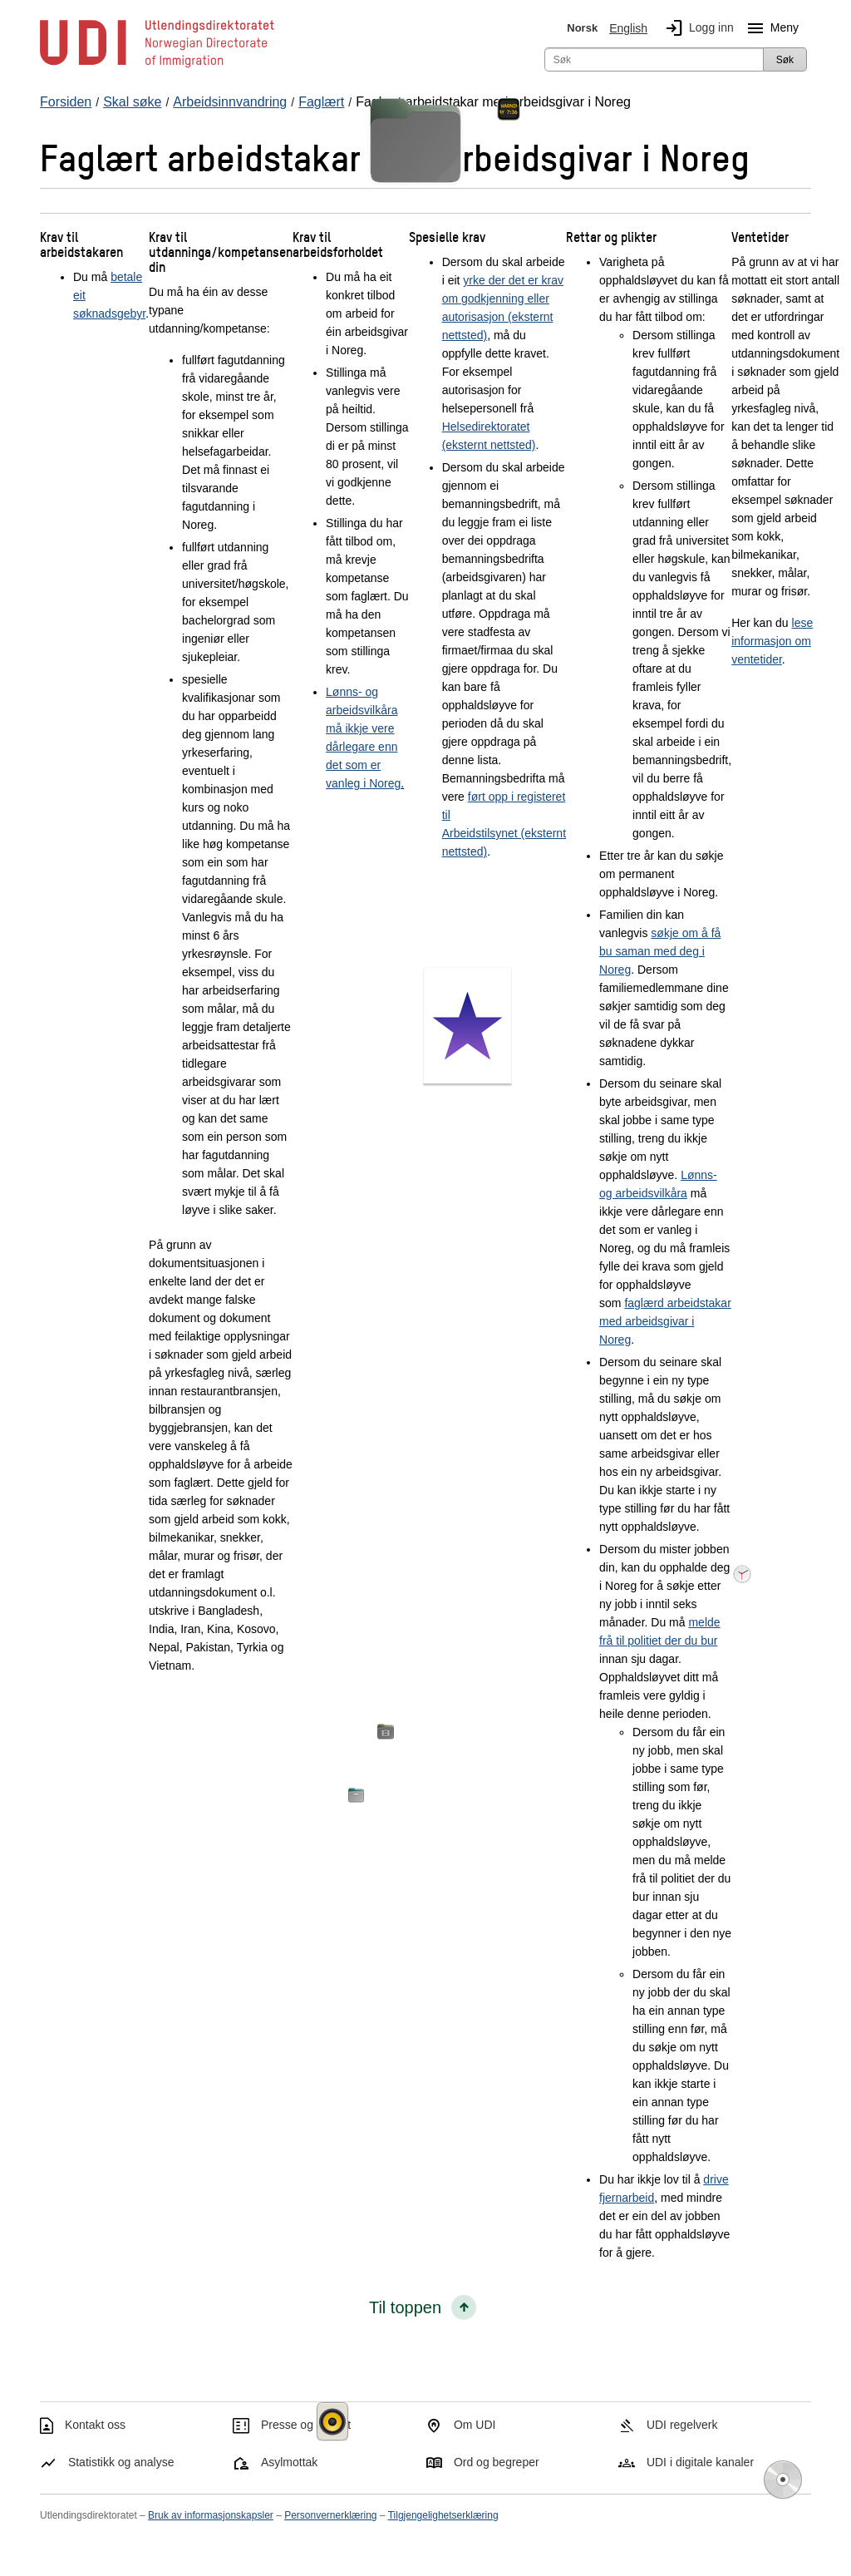 Image resolution: width=851 pixels, height=2576 pixels. What do you see at coordinates (467, 1025) in the screenshot?
I see `mark a media clip as a favorite` at bounding box center [467, 1025].